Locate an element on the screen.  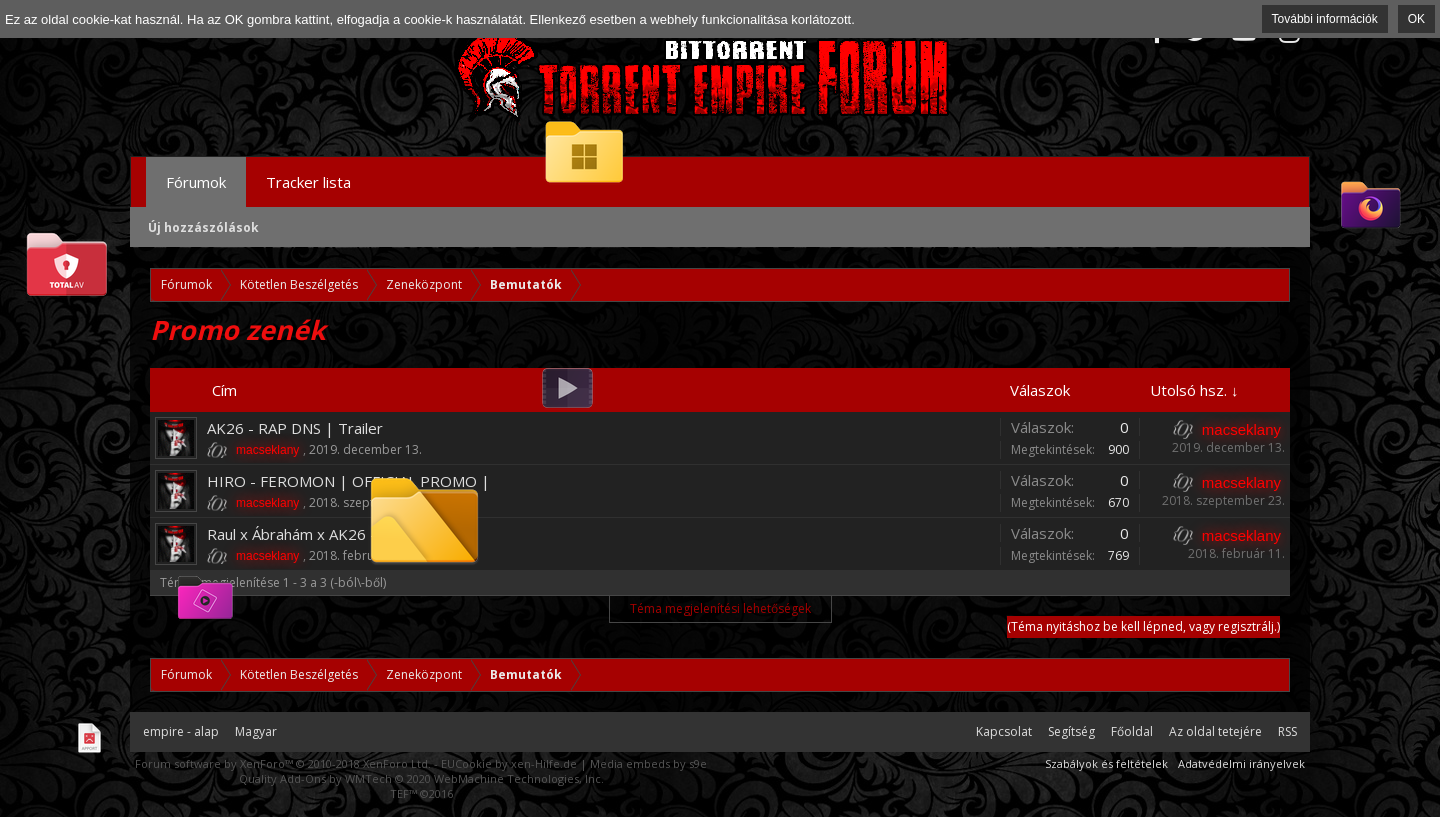
open TotalAV antivirus program folder is located at coordinates (66, 266).